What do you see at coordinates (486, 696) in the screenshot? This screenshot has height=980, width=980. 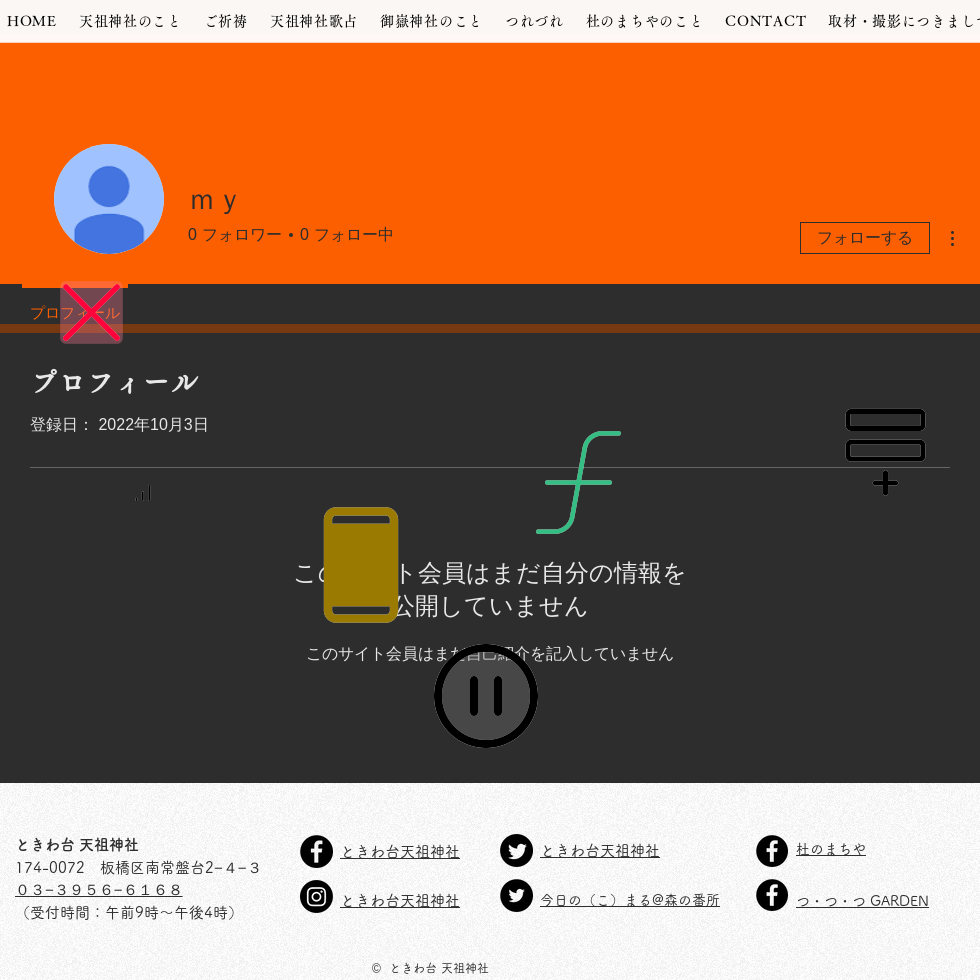 I see `pause media playback` at bounding box center [486, 696].